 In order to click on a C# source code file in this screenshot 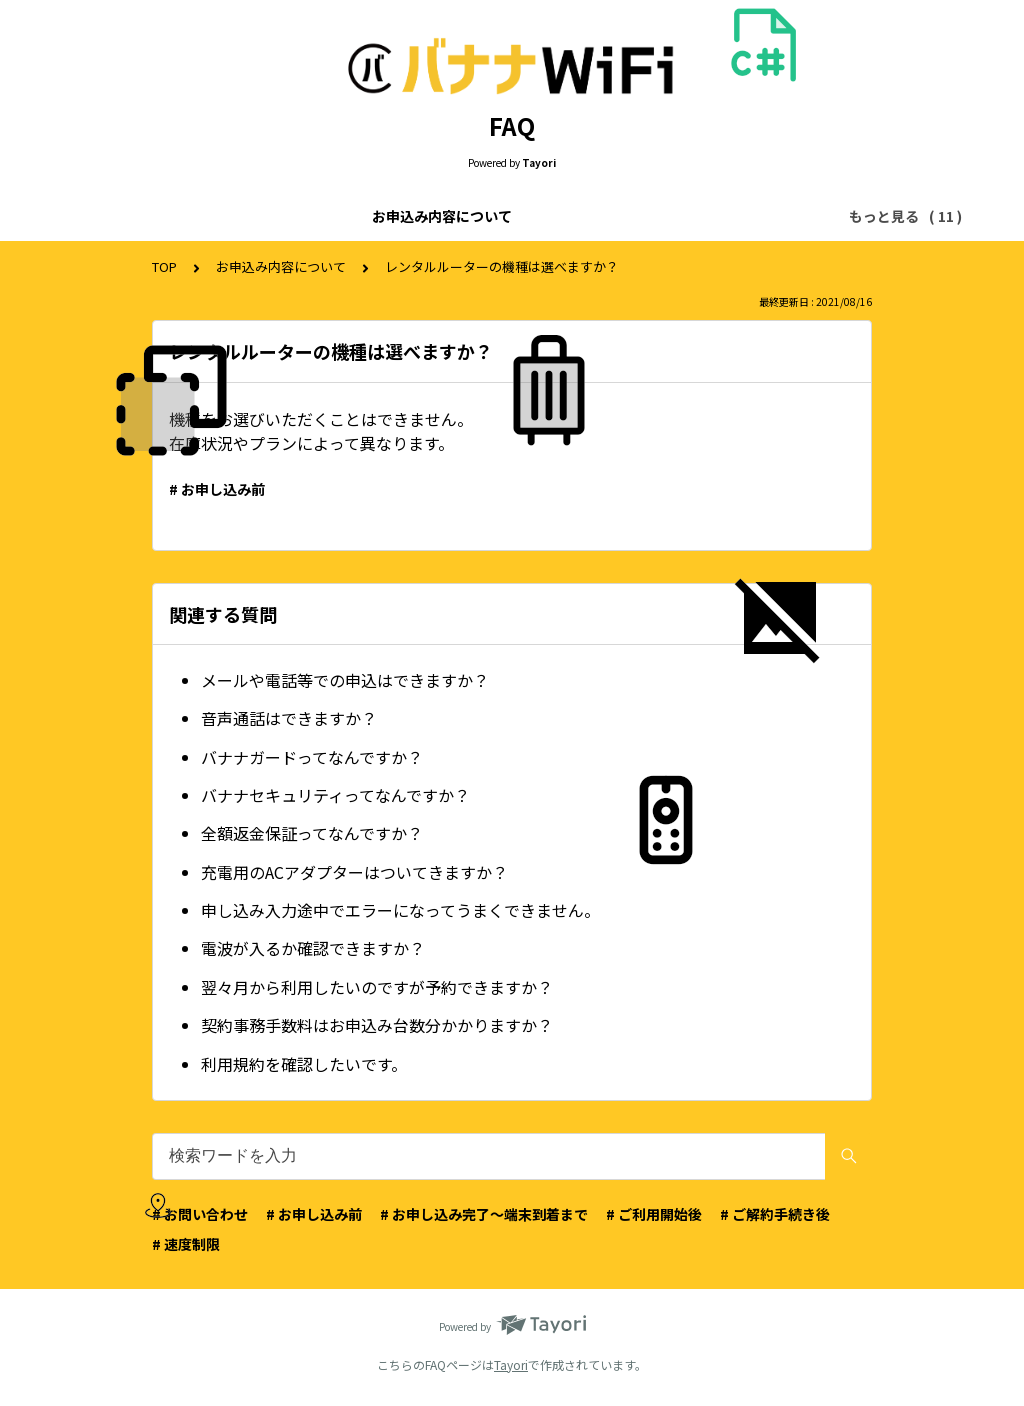, I will do `click(765, 45)`.